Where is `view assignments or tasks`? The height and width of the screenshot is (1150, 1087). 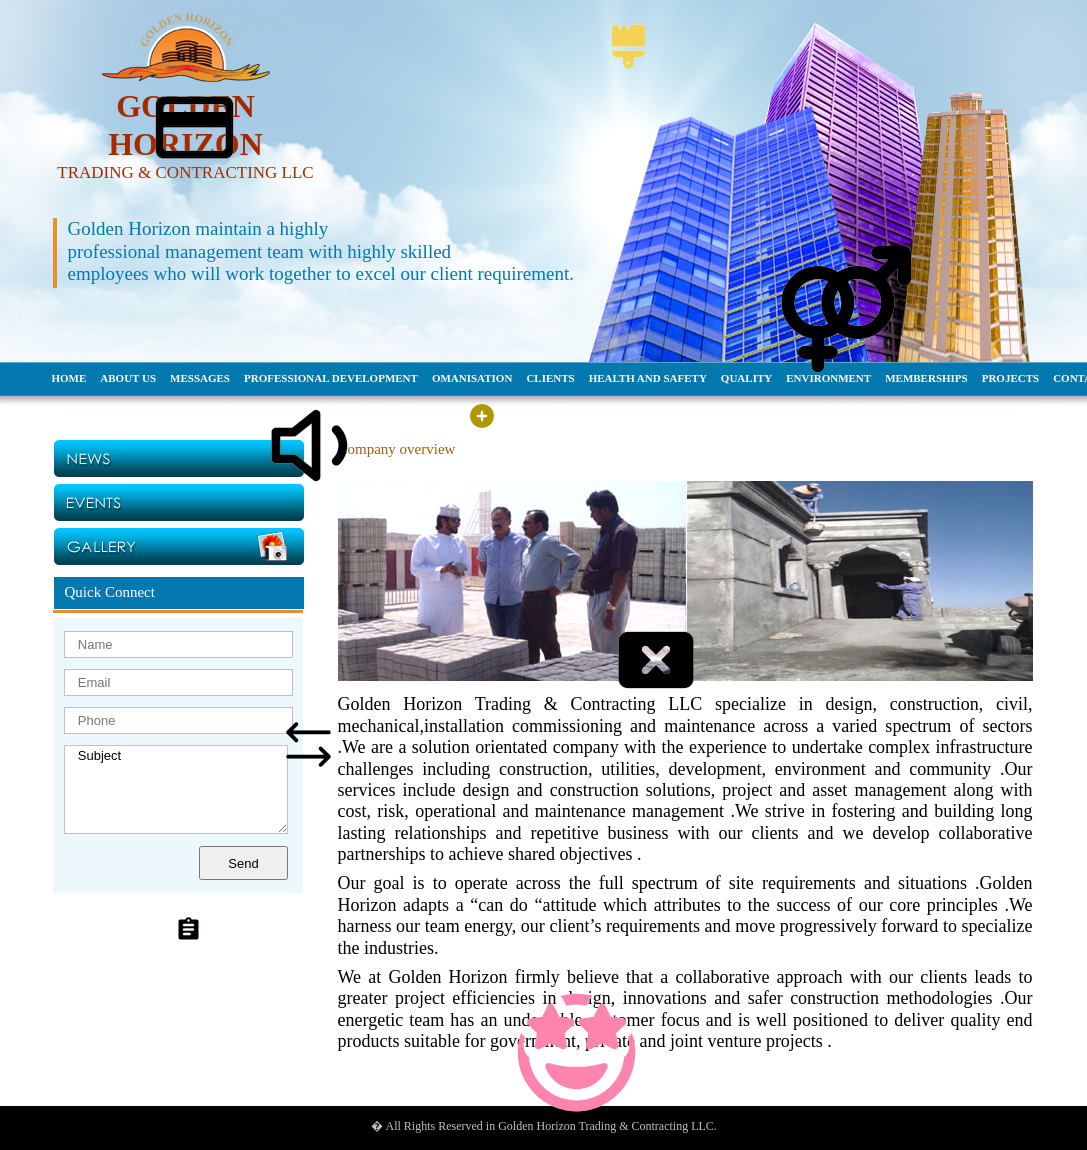
view assignments or tasks is located at coordinates (188, 929).